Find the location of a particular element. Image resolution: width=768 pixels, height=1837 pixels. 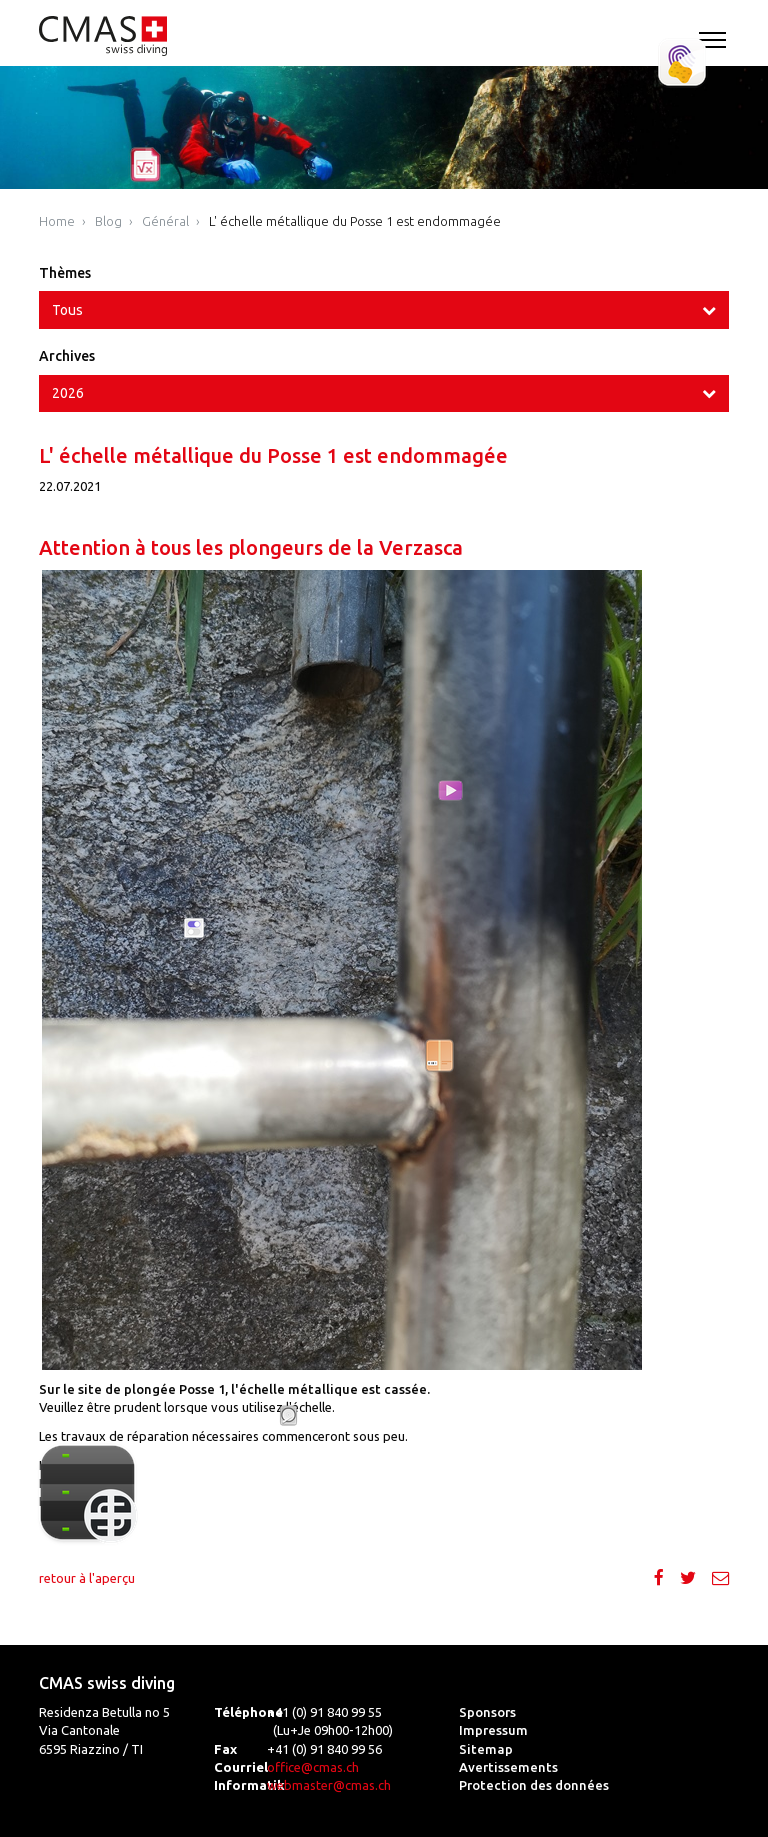

open an opendocument formula file is located at coordinates (145, 164).